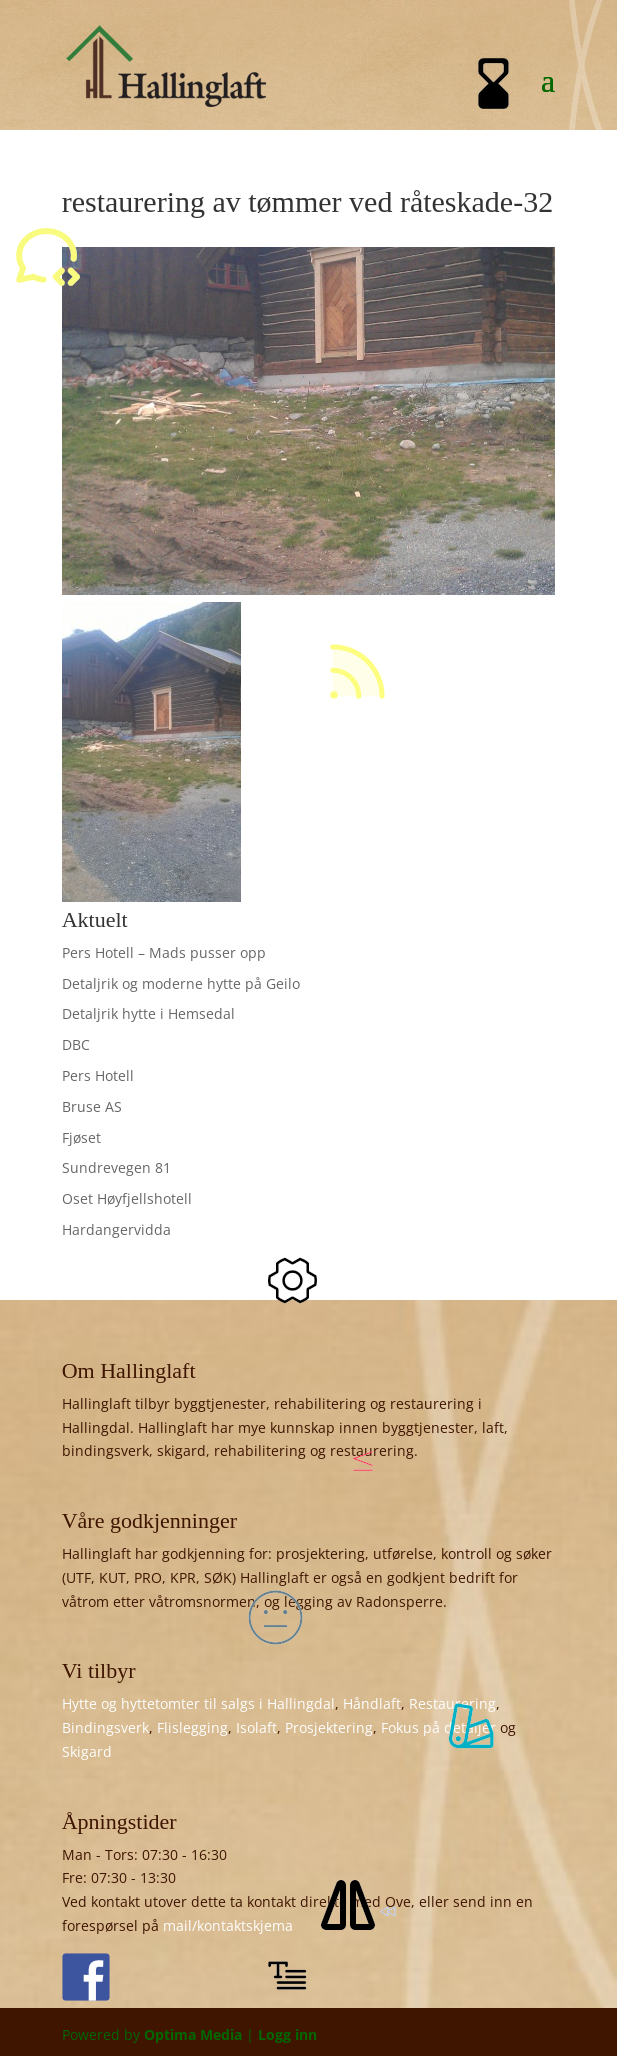 This screenshot has width=617, height=2056. I want to click on view code snippets in chat, so click(46, 255).